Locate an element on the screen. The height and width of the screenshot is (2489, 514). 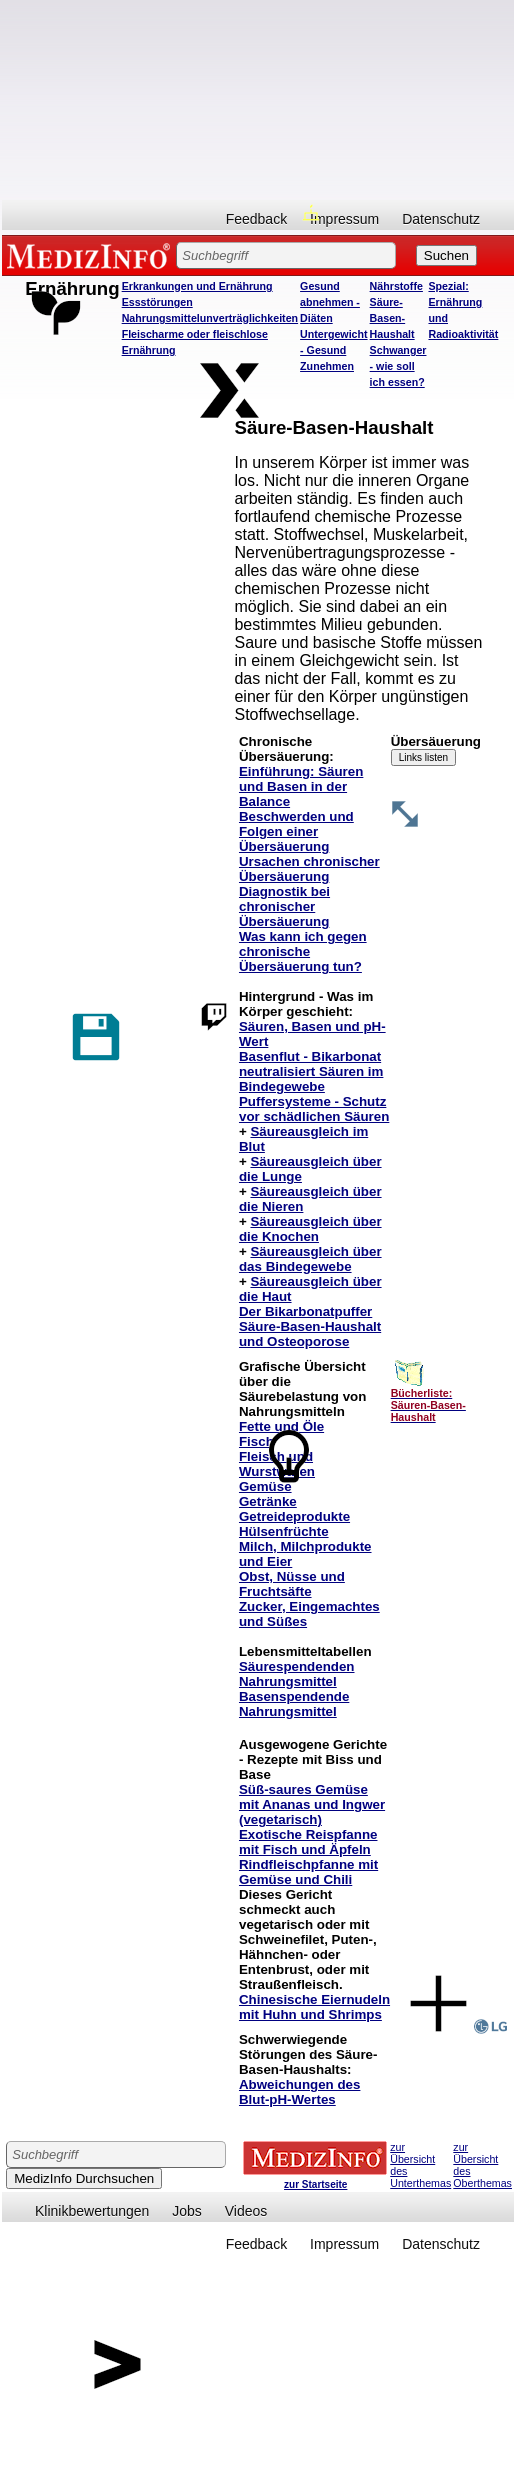
indicates eco-friendly or sustainable option is located at coordinates (56, 313).